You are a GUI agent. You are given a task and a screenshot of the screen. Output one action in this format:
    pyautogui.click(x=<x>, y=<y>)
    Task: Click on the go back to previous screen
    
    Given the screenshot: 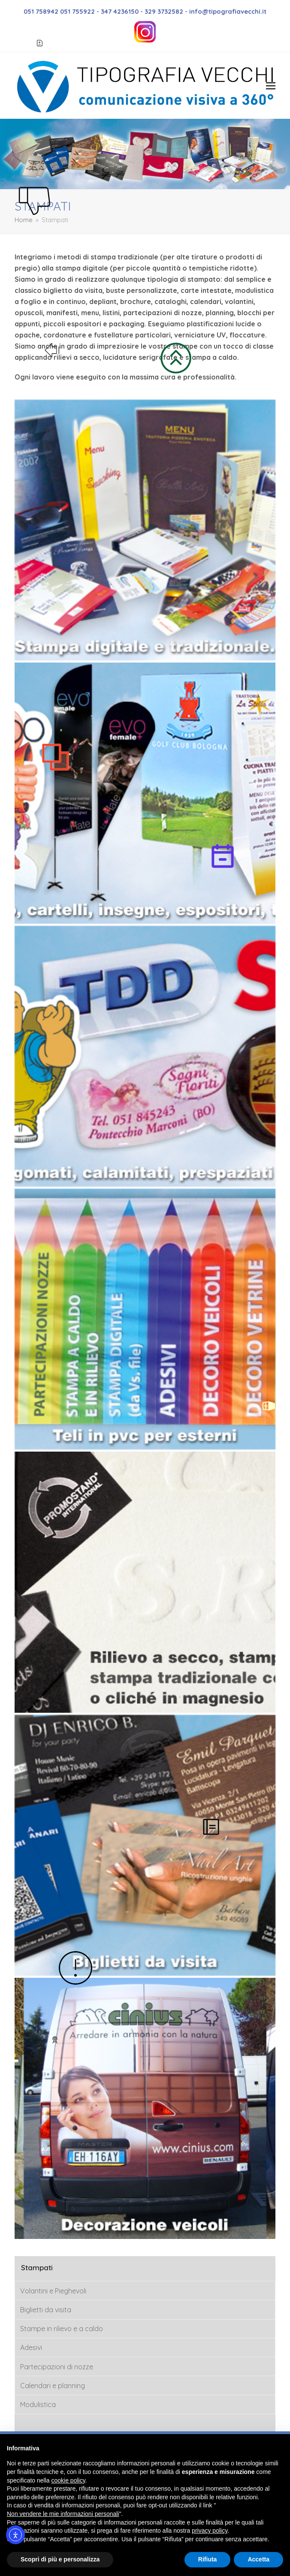 What is the action you would take?
    pyautogui.click(x=52, y=350)
    